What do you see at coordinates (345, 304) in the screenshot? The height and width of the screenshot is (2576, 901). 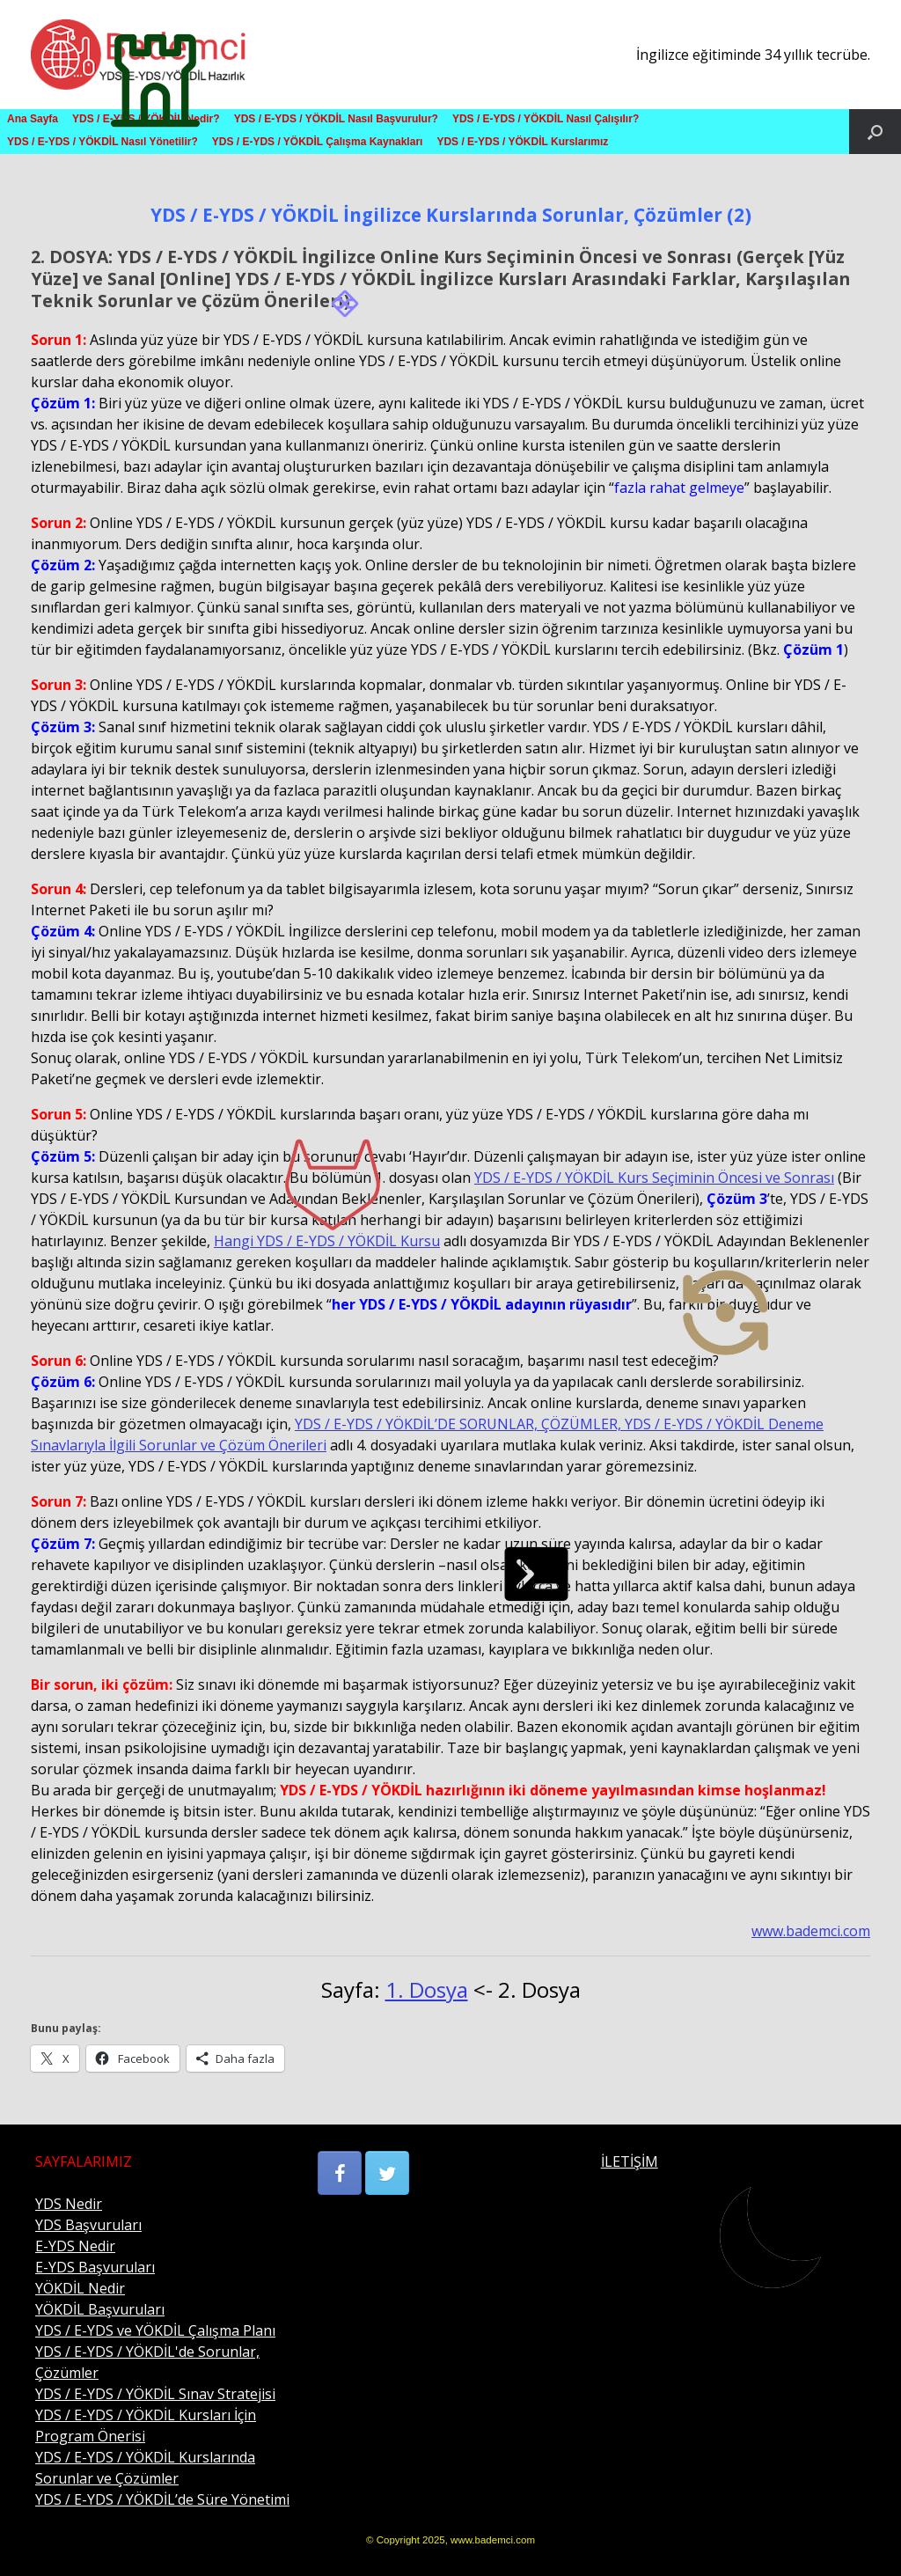 I see `pay with Pix instant payment system` at bounding box center [345, 304].